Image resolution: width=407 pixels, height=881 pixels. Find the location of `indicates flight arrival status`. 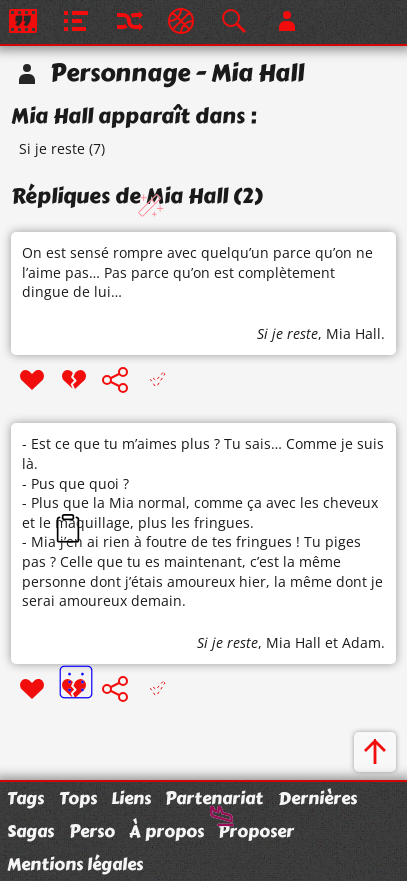

indicates flight arrival status is located at coordinates (221, 816).